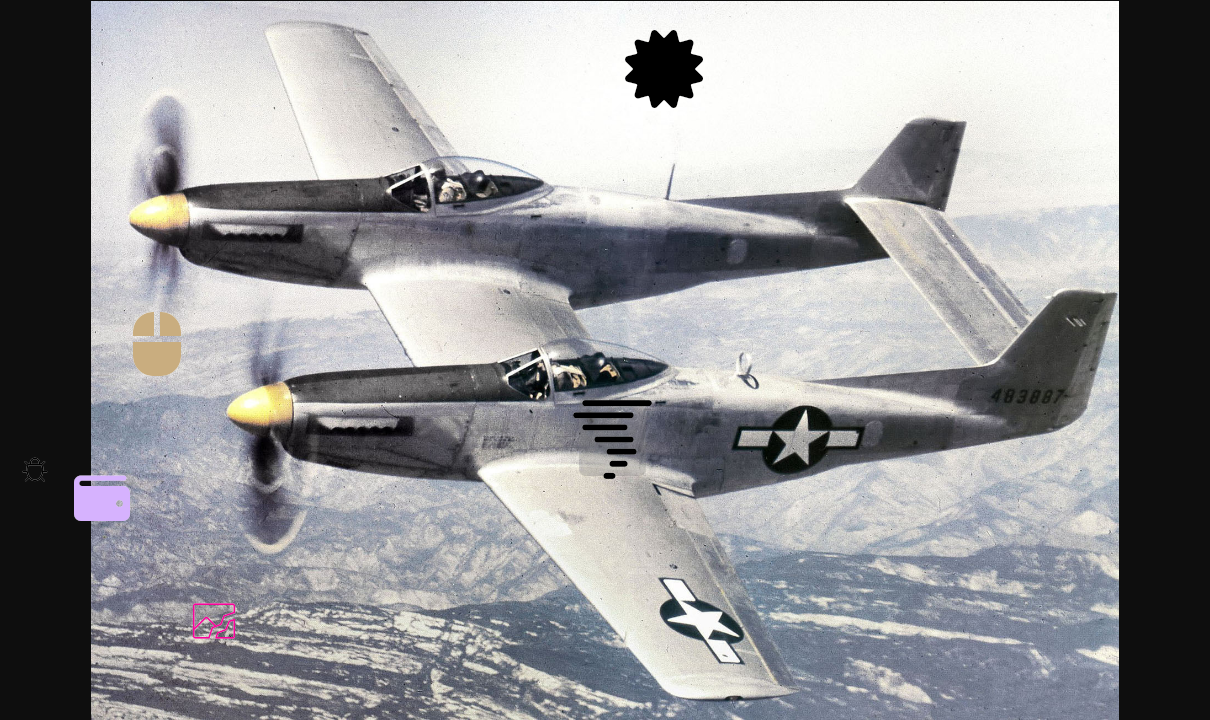  Describe the element at coordinates (102, 500) in the screenshot. I see `access your wallet or payment methods` at that location.